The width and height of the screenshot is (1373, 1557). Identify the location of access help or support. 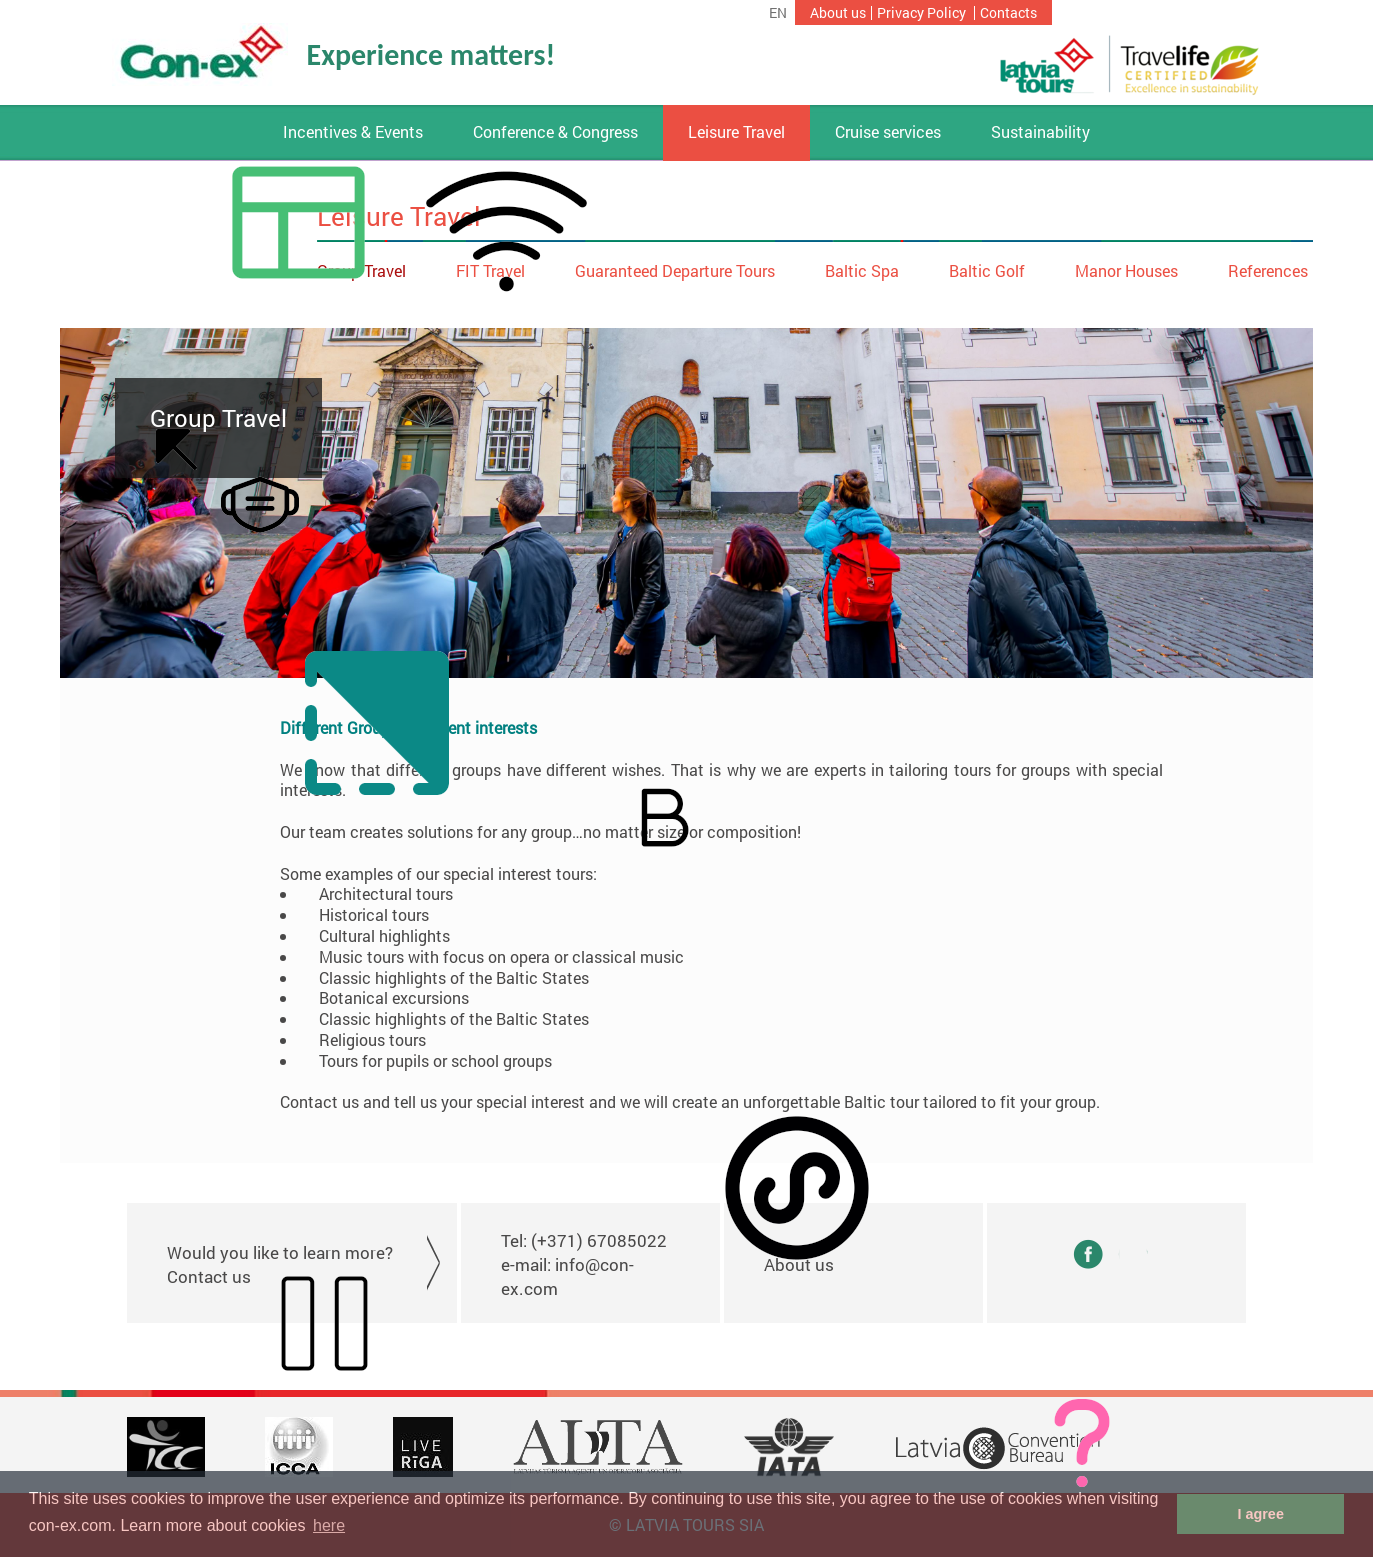
(1082, 1443).